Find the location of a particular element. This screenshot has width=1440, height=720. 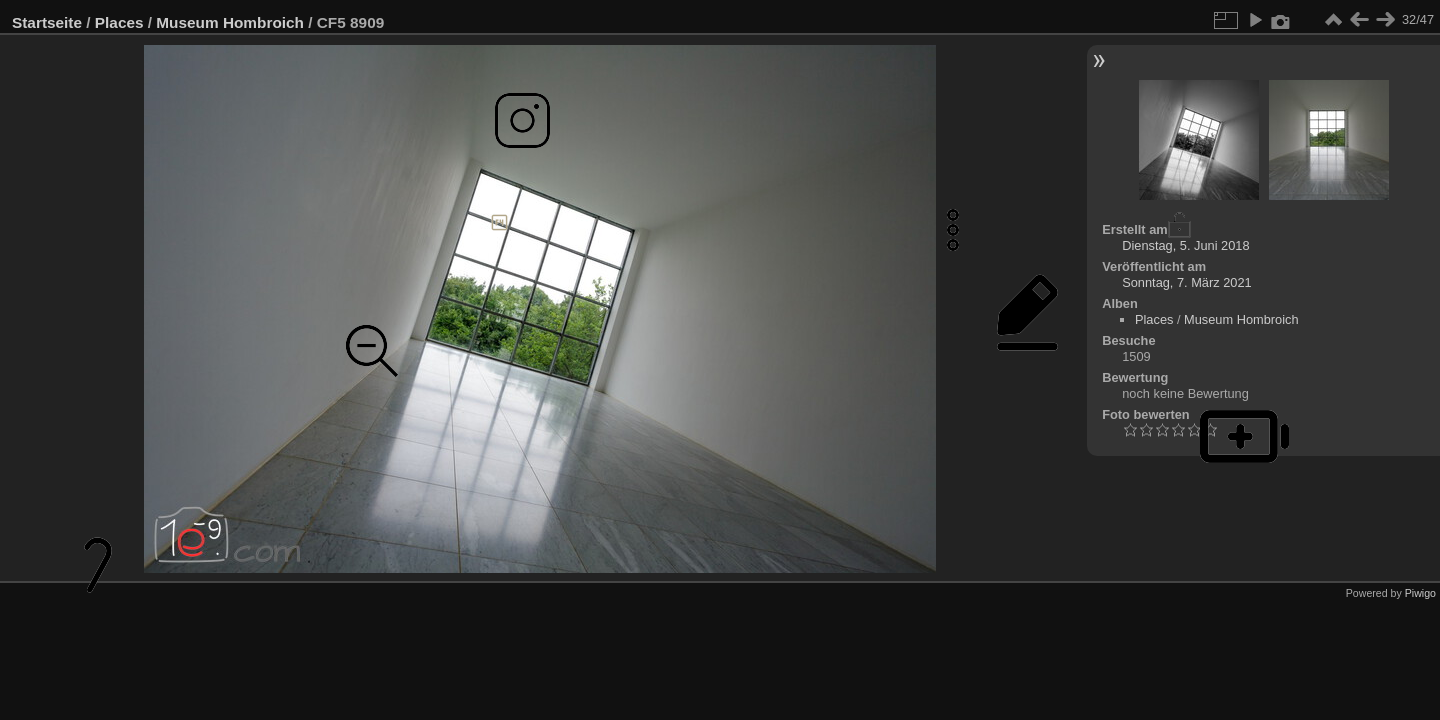

open more options menu is located at coordinates (953, 230).